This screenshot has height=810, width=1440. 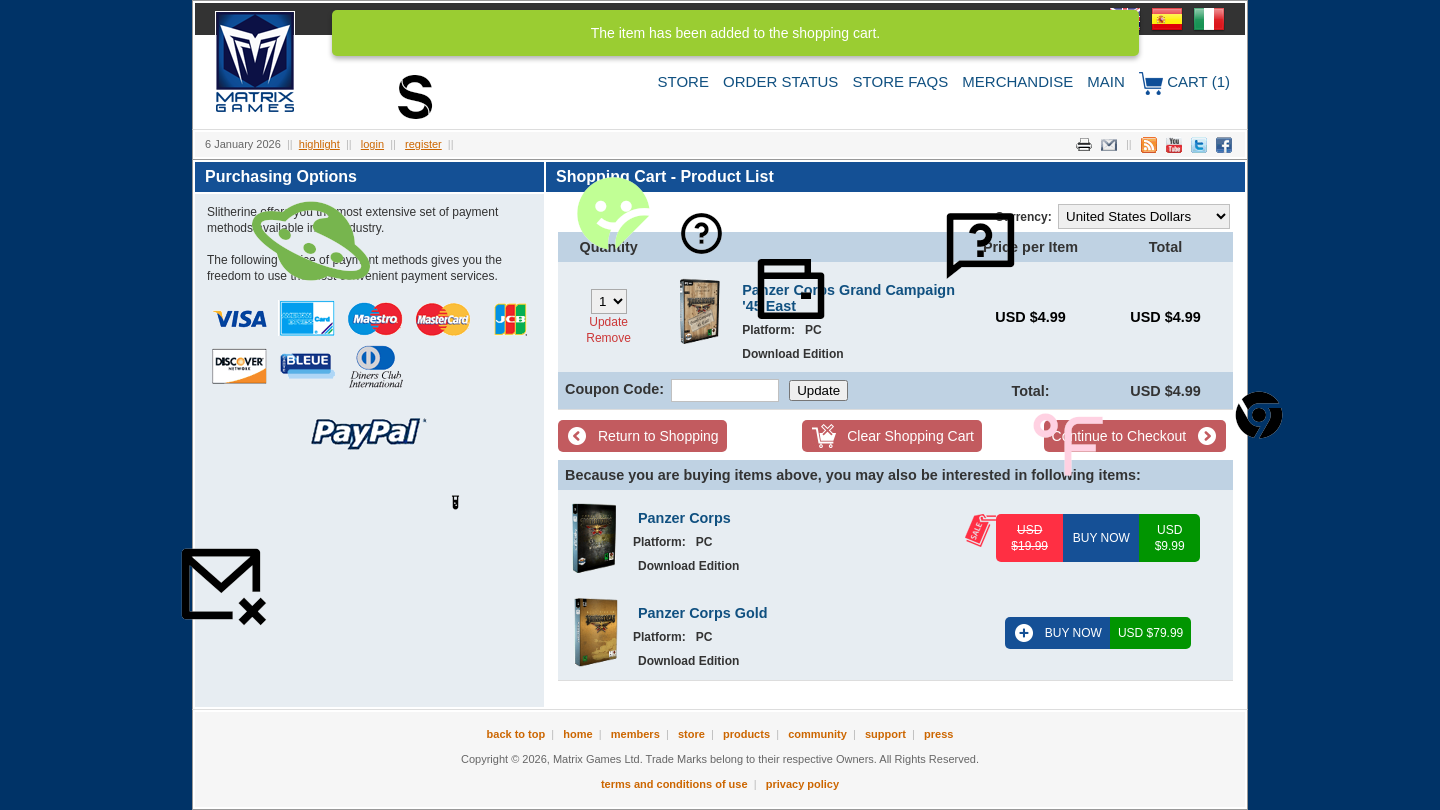 What do you see at coordinates (1259, 415) in the screenshot?
I see `open Google Chrome browser` at bounding box center [1259, 415].